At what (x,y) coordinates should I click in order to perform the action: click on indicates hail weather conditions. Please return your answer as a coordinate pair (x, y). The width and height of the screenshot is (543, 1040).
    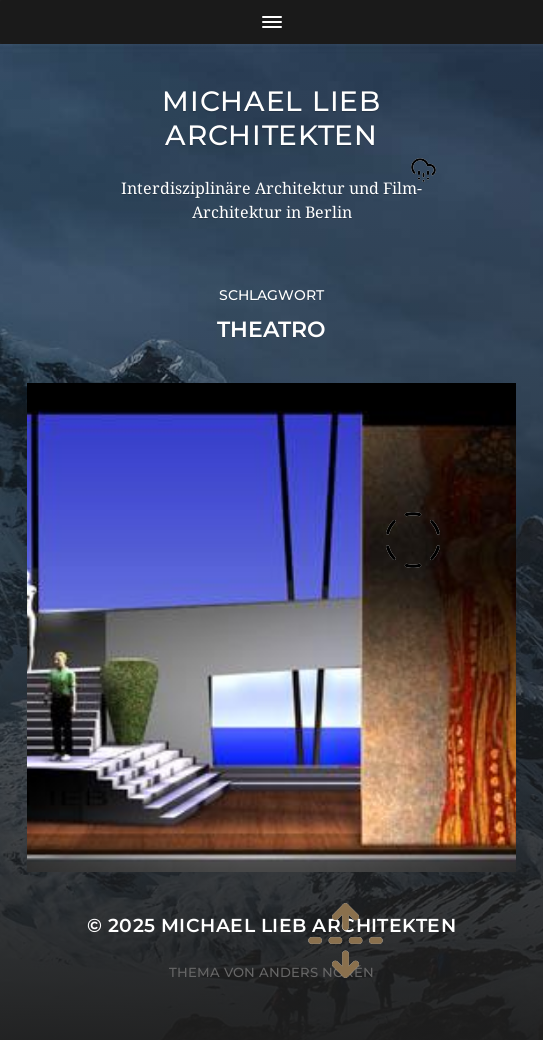
    Looking at the image, I should click on (423, 169).